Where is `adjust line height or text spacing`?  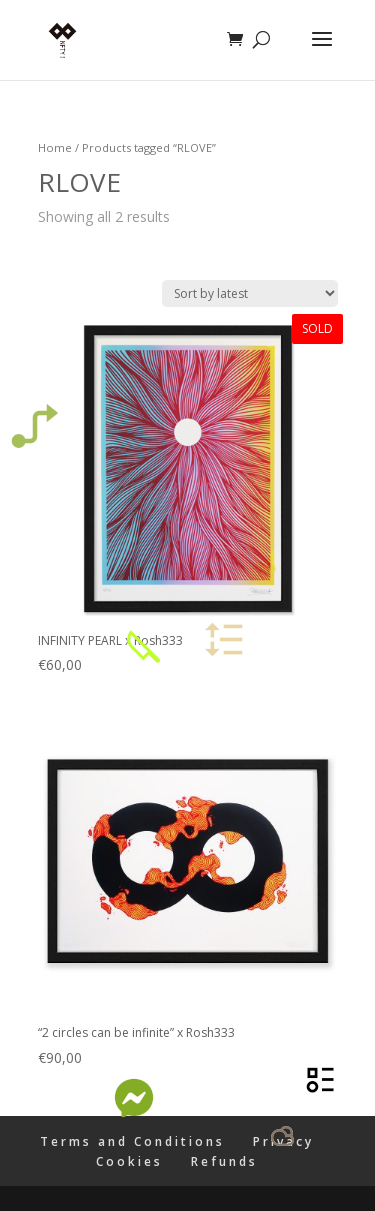
adjust line height or text spacing is located at coordinates (225, 639).